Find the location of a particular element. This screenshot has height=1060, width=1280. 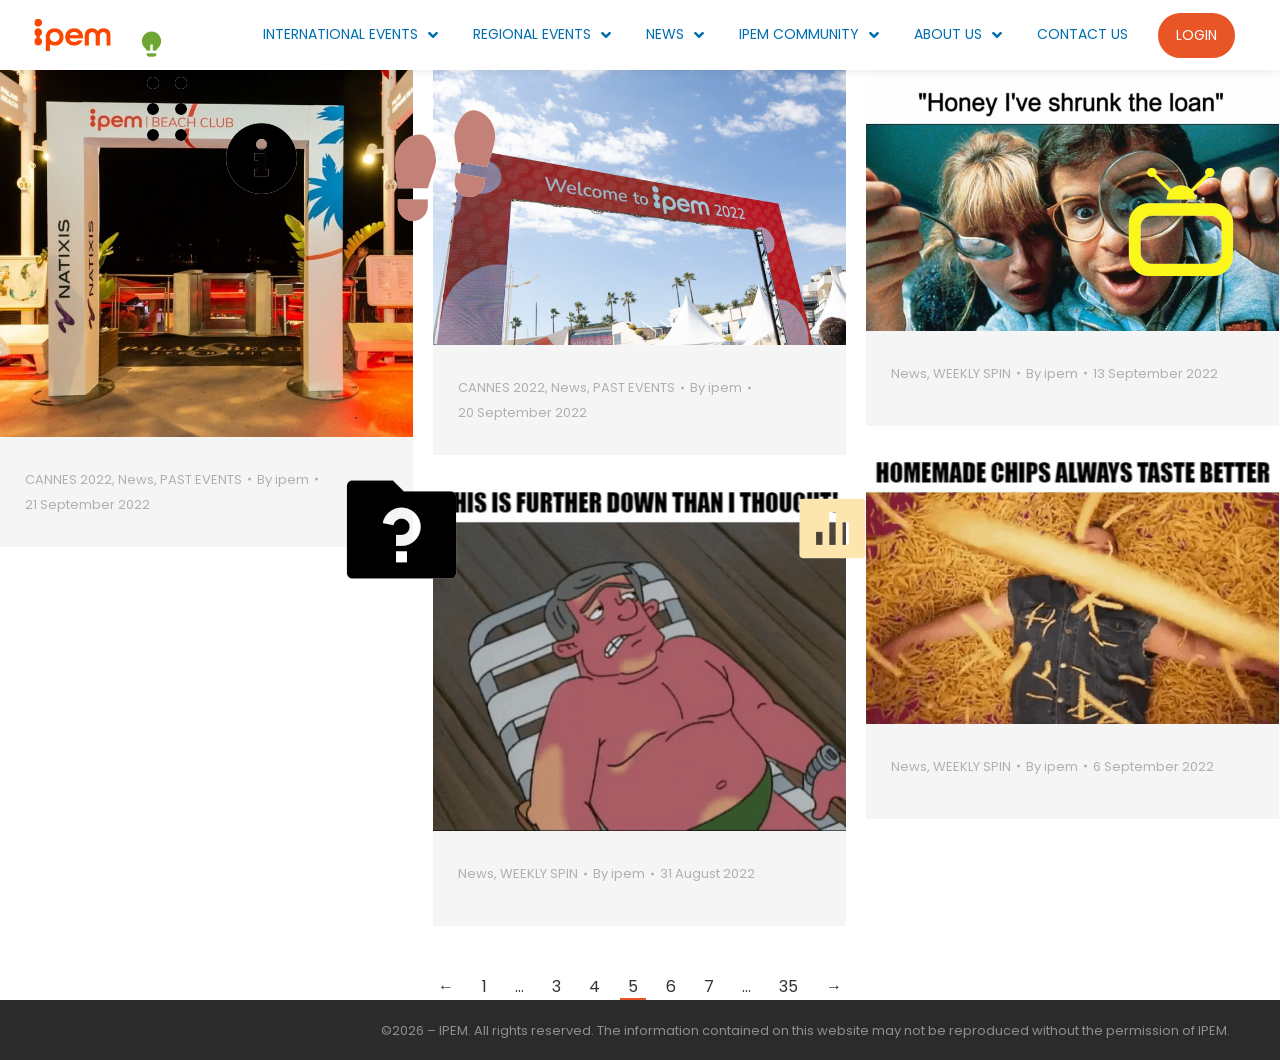

view more information or details is located at coordinates (261, 158).